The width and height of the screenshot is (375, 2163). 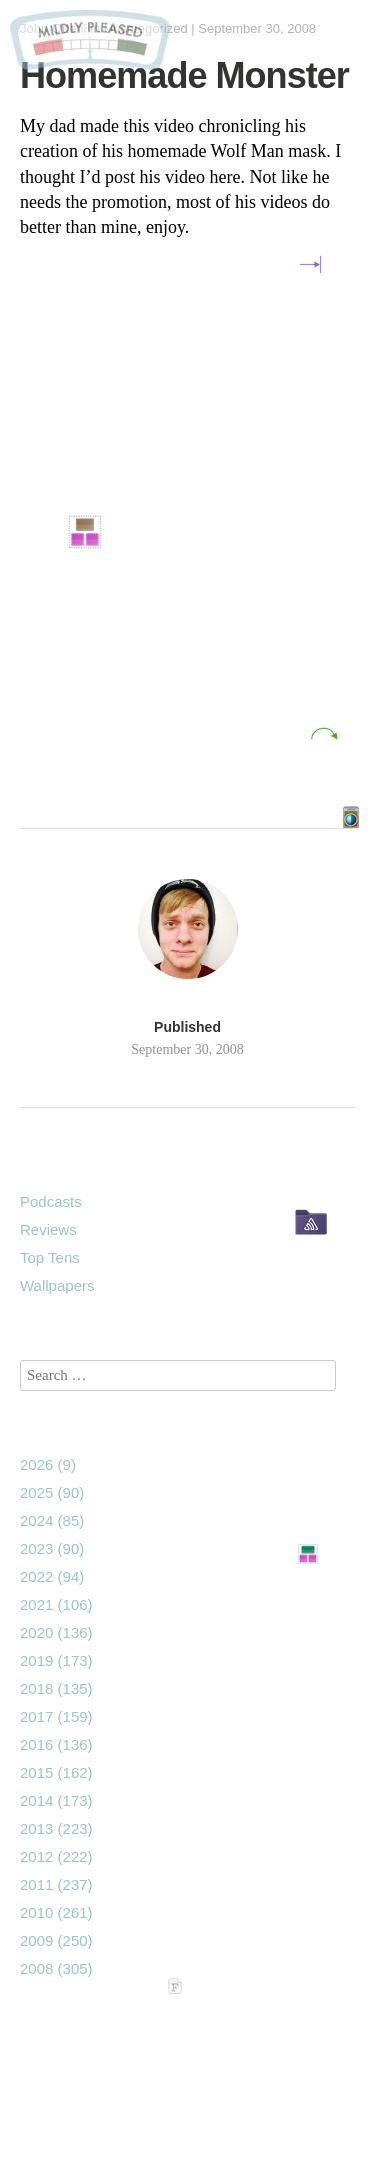 I want to click on skip to the last item in a list or queue, so click(x=310, y=264).